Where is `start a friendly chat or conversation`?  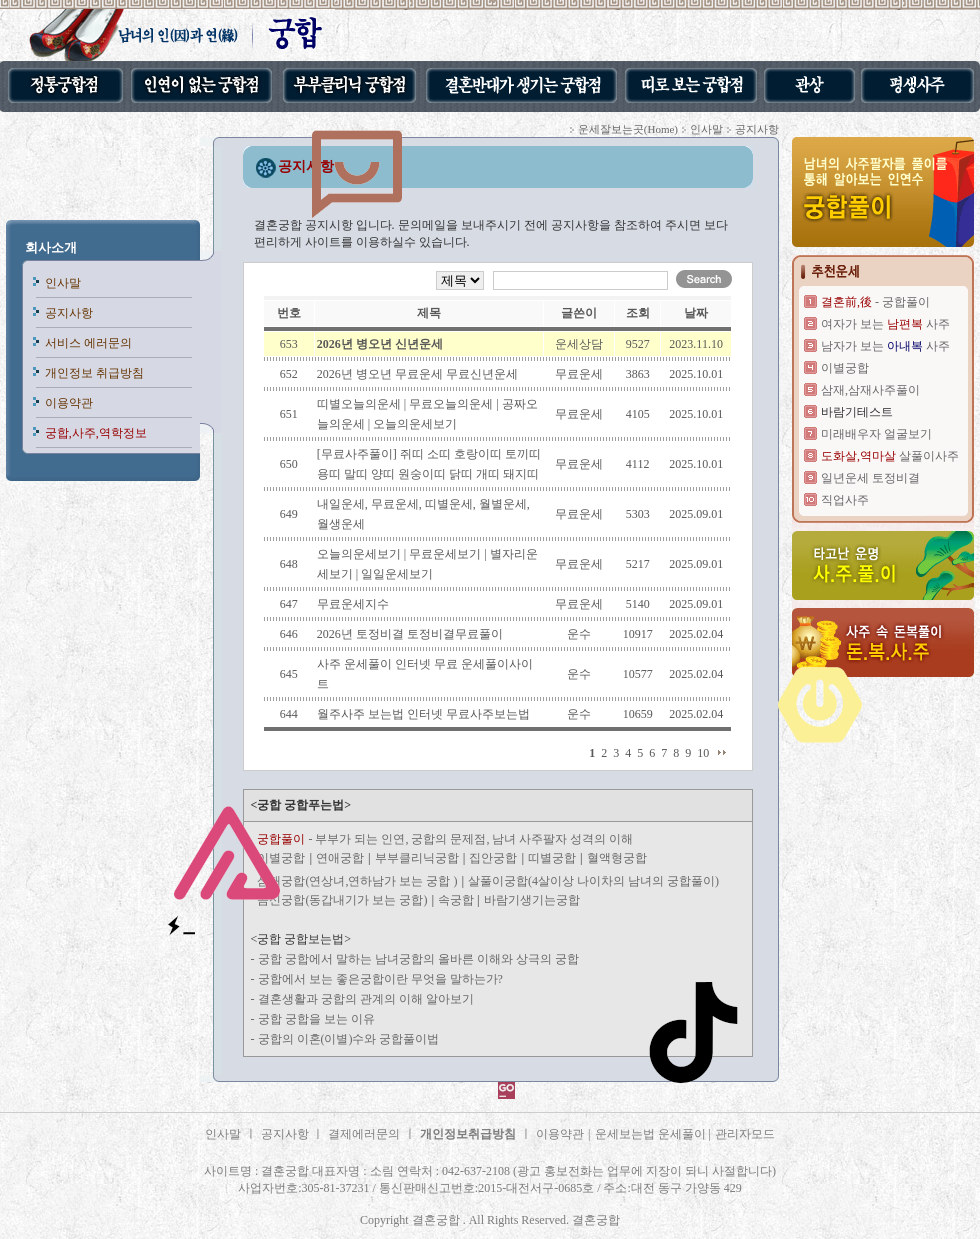
start a friendly chat or conversation is located at coordinates (357, 171).